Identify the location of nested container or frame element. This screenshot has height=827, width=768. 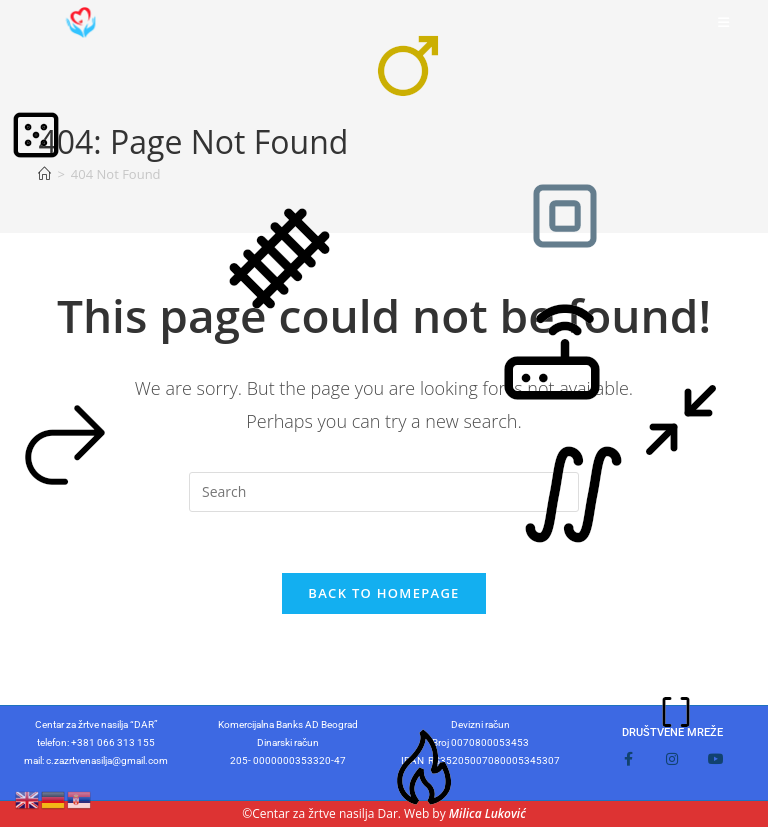
(565, 216).